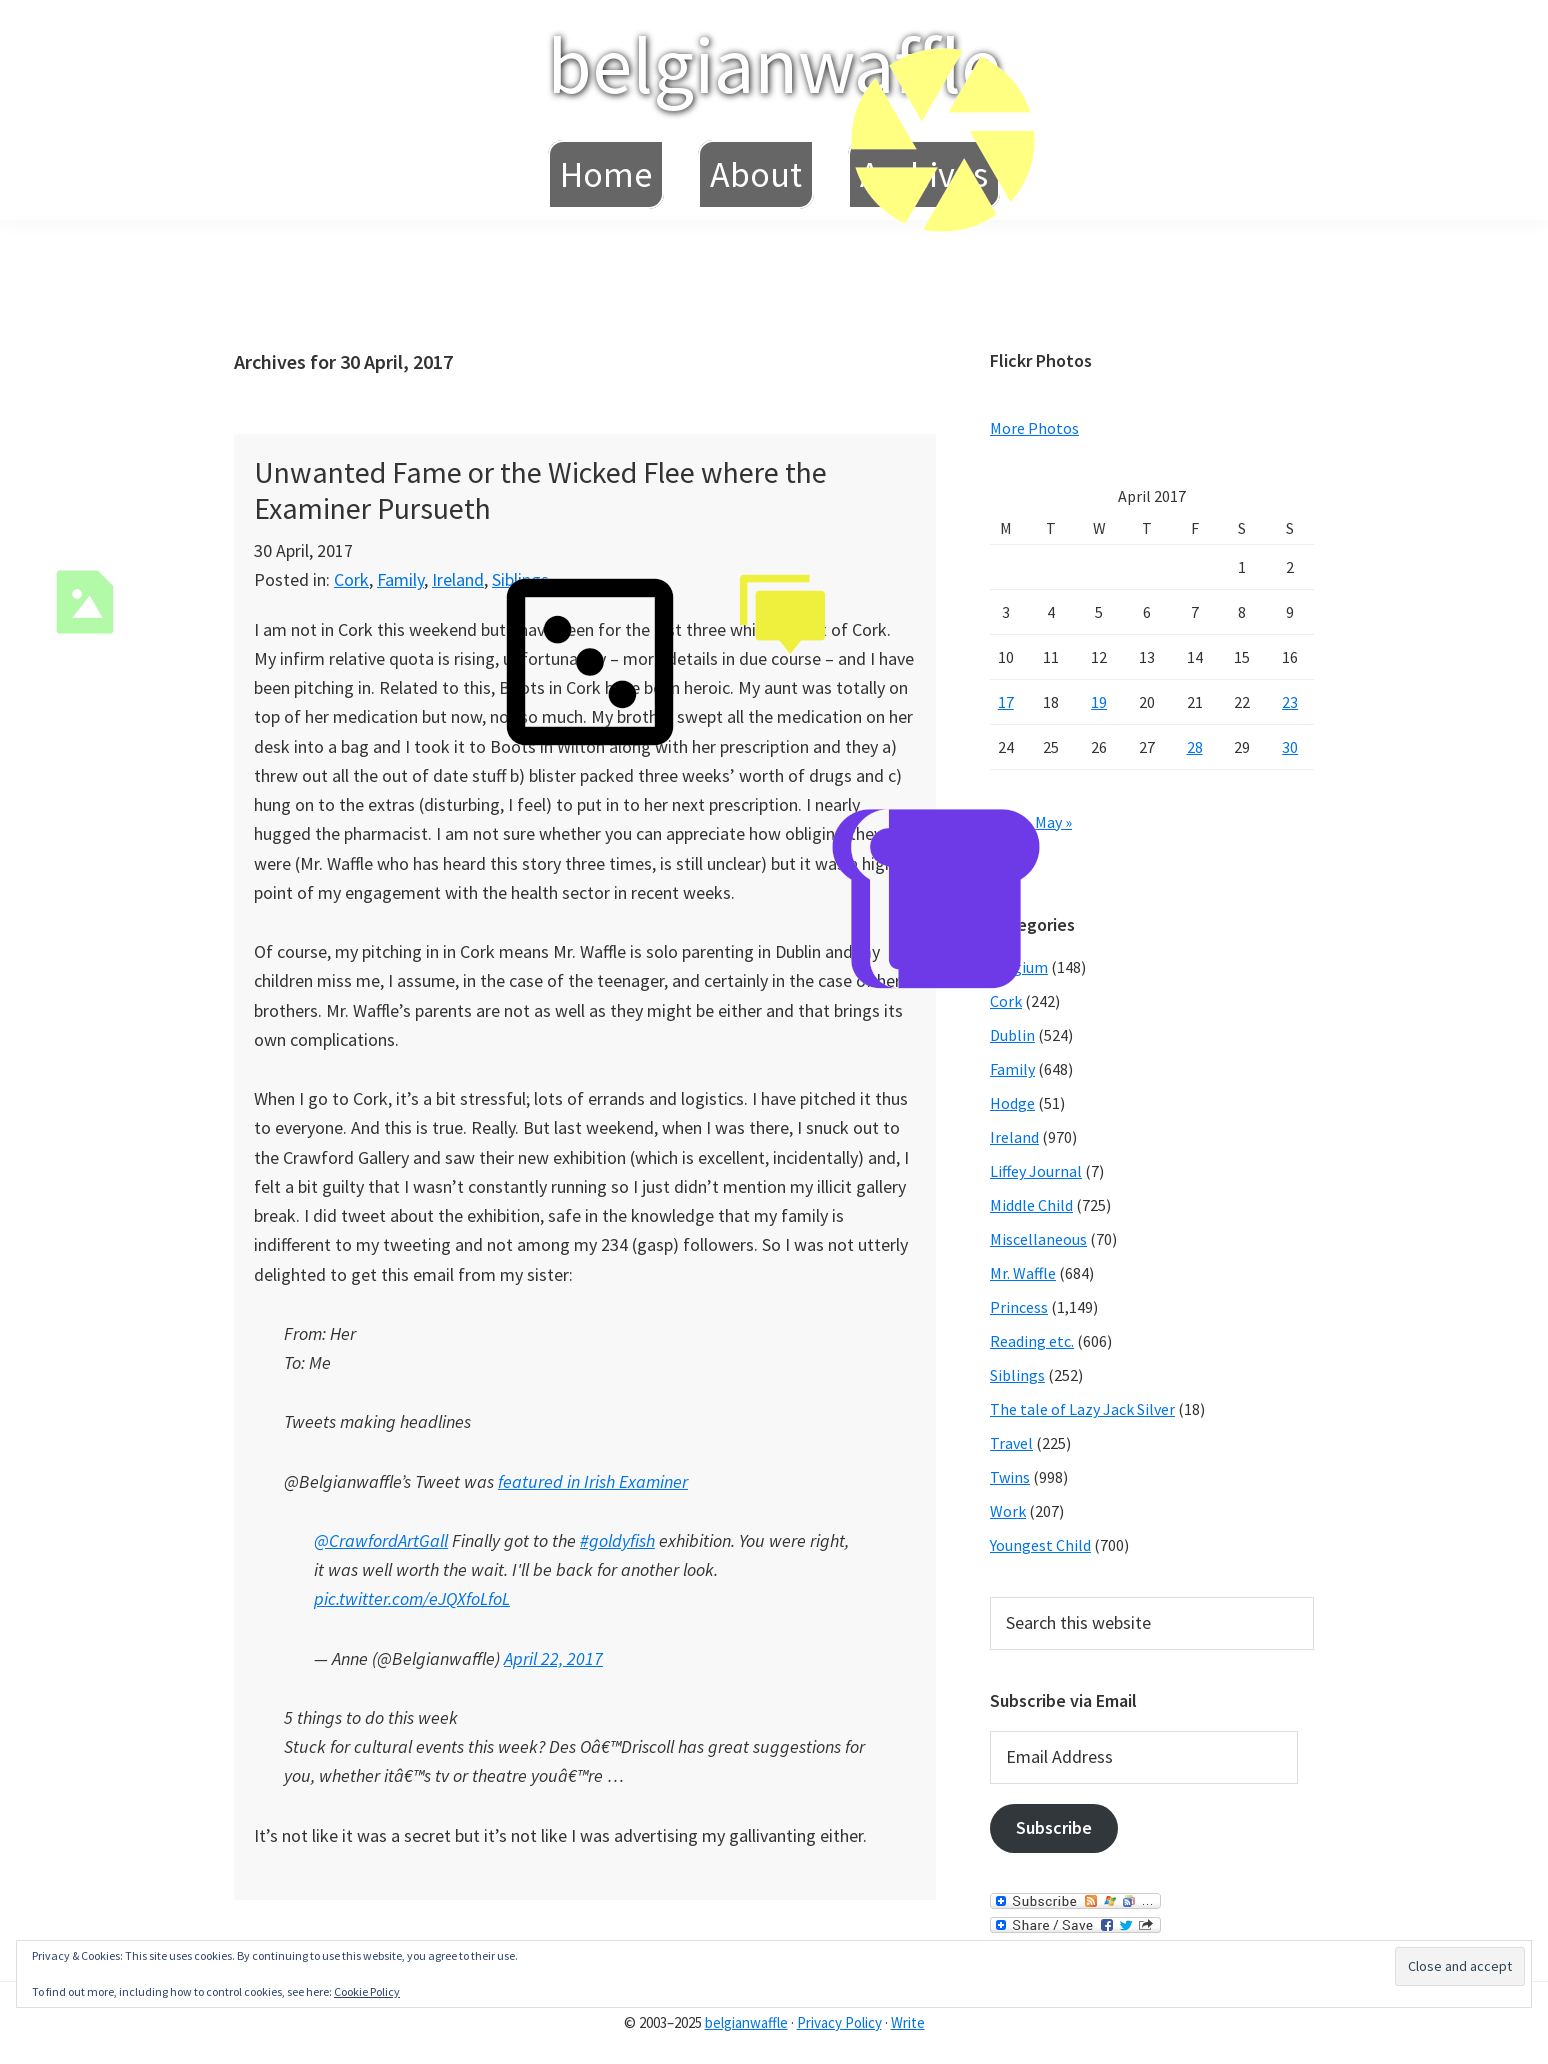 The image size is (1548, 2064). Describe the element at coordinates (590, 662) in the screenshot. I see `indicates a dice roll result of three` at that location.